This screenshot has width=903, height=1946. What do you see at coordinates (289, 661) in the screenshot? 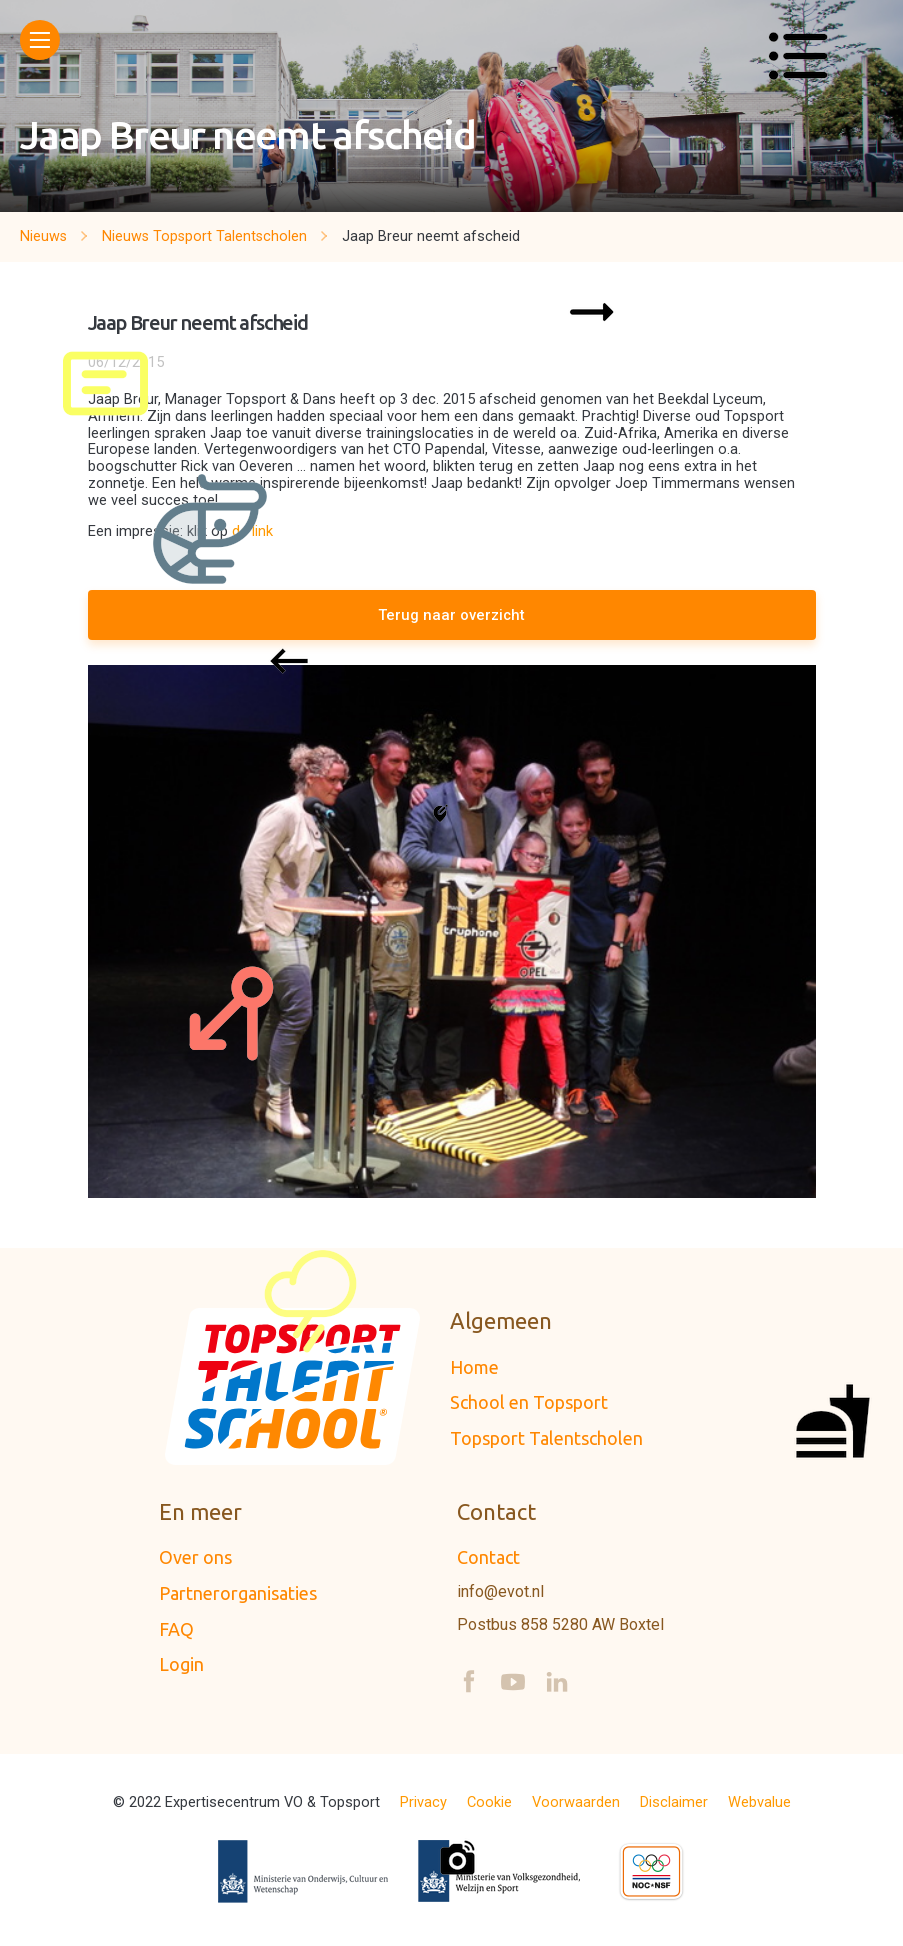
I see `go back to the previous screen` at bounding box center [289, 661].